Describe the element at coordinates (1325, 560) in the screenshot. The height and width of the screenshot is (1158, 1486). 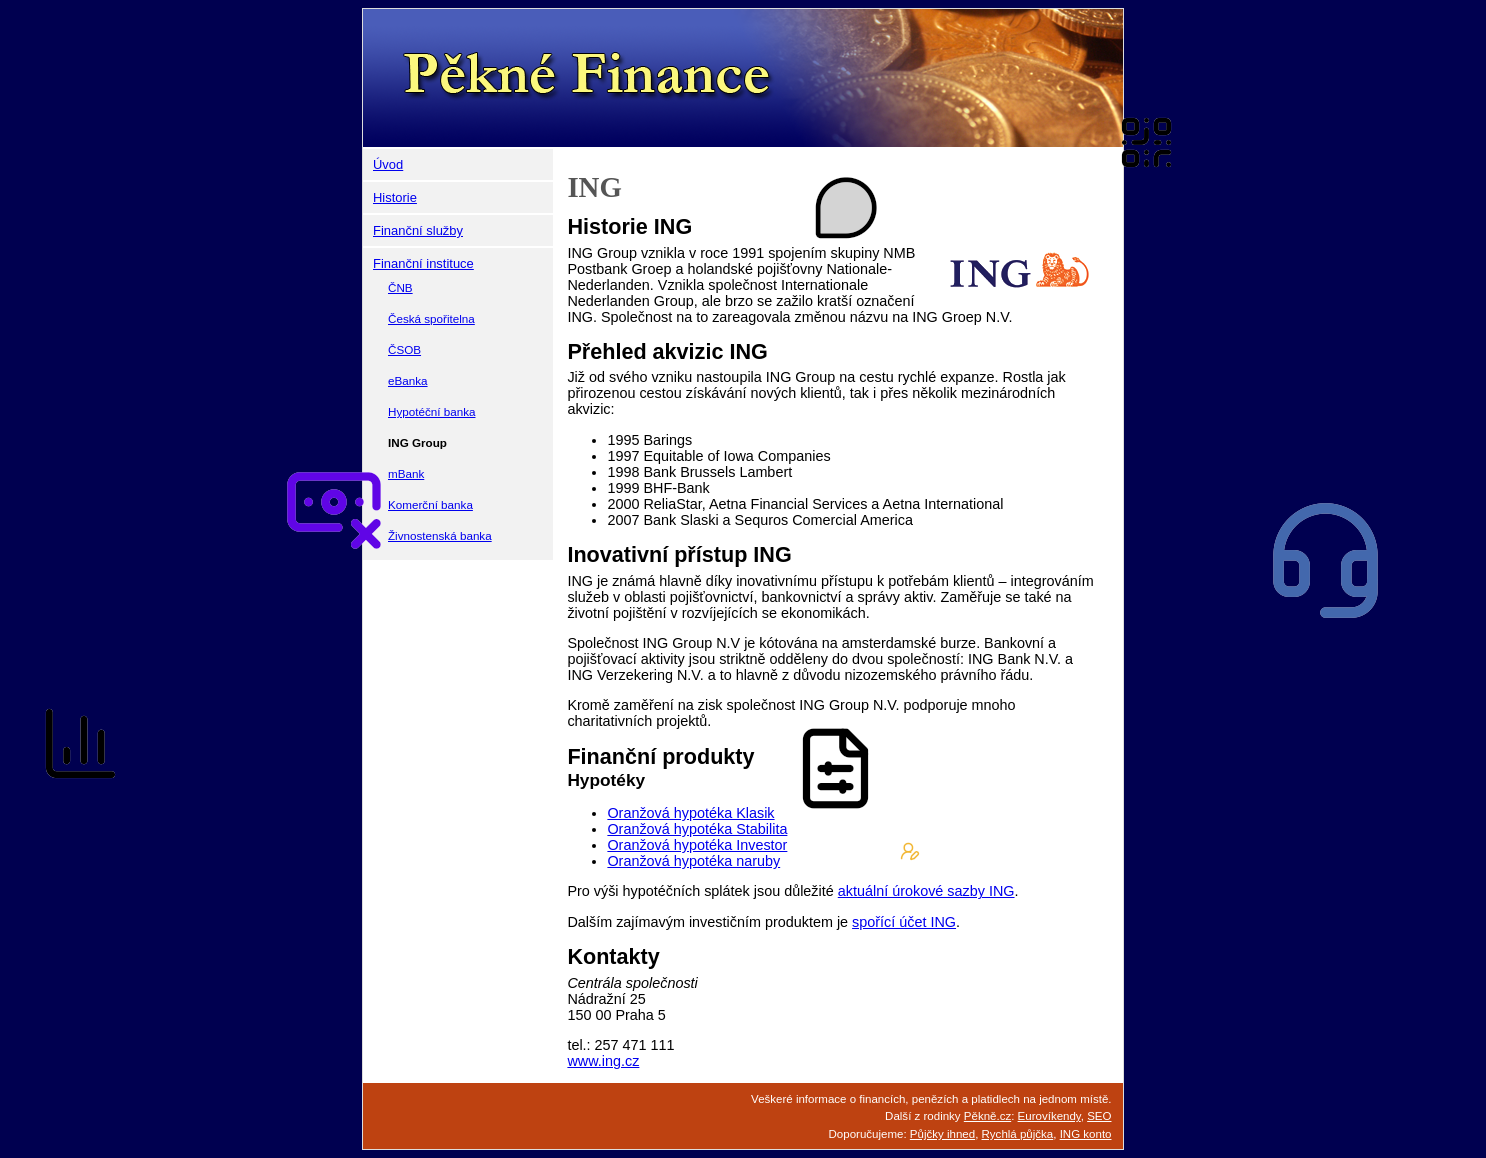
I see `contact customer support` at that location.